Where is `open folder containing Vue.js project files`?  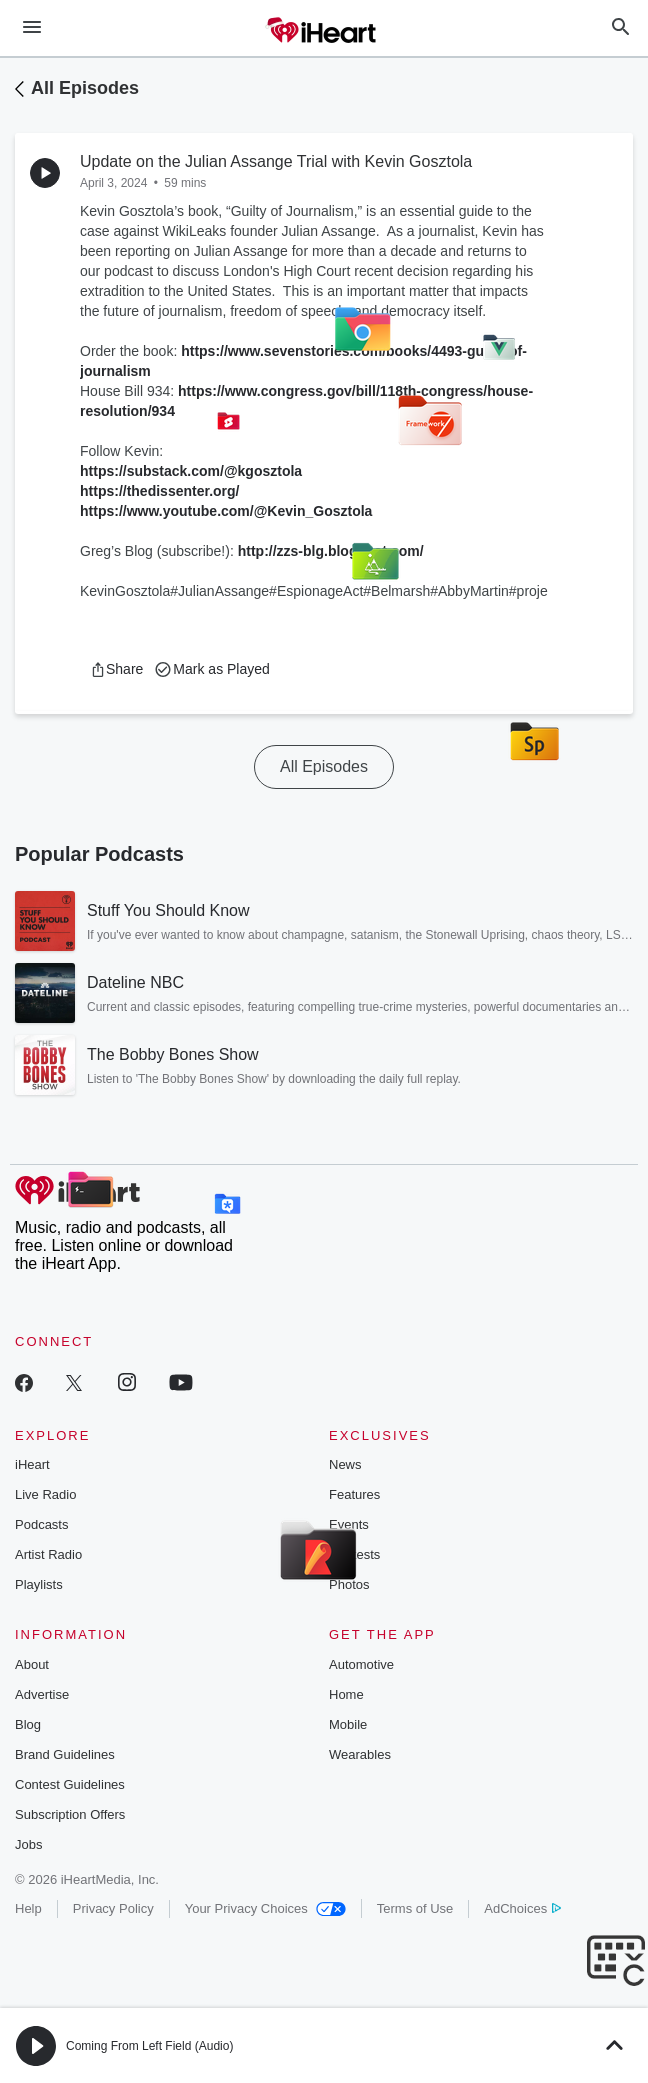 open folder containing Vue.js project files is located at coordinates (499, 348).